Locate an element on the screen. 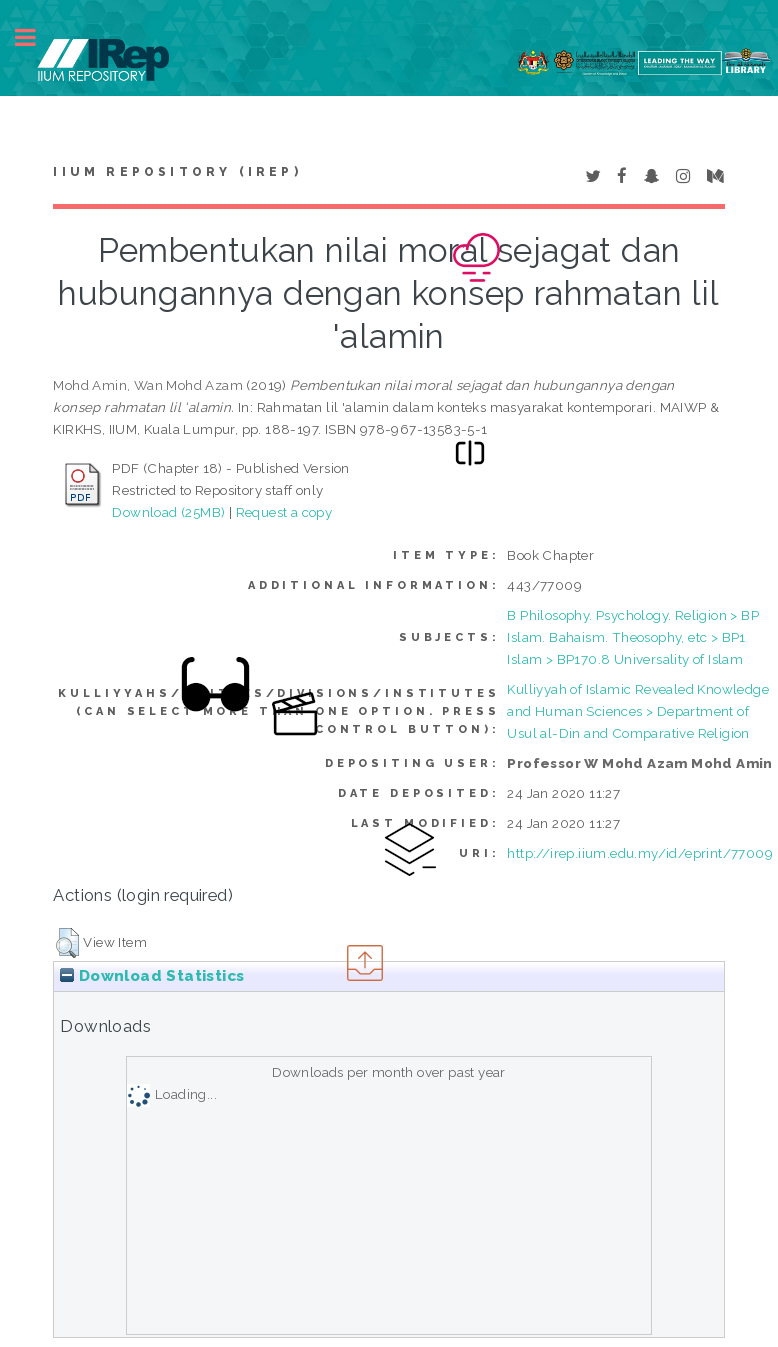 The width and height of the screenshot is (778, 1347). access video or movie content is located at coordinates (295, 715).